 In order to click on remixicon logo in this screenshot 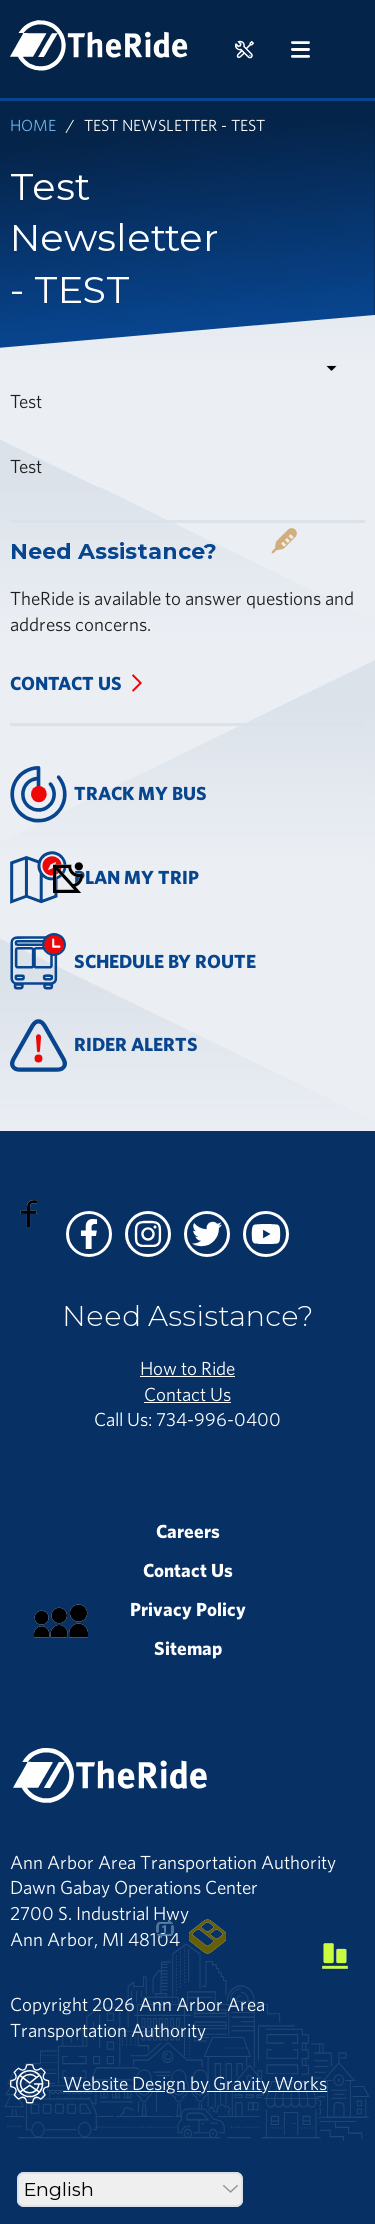, I will do `click(68, 878)`.